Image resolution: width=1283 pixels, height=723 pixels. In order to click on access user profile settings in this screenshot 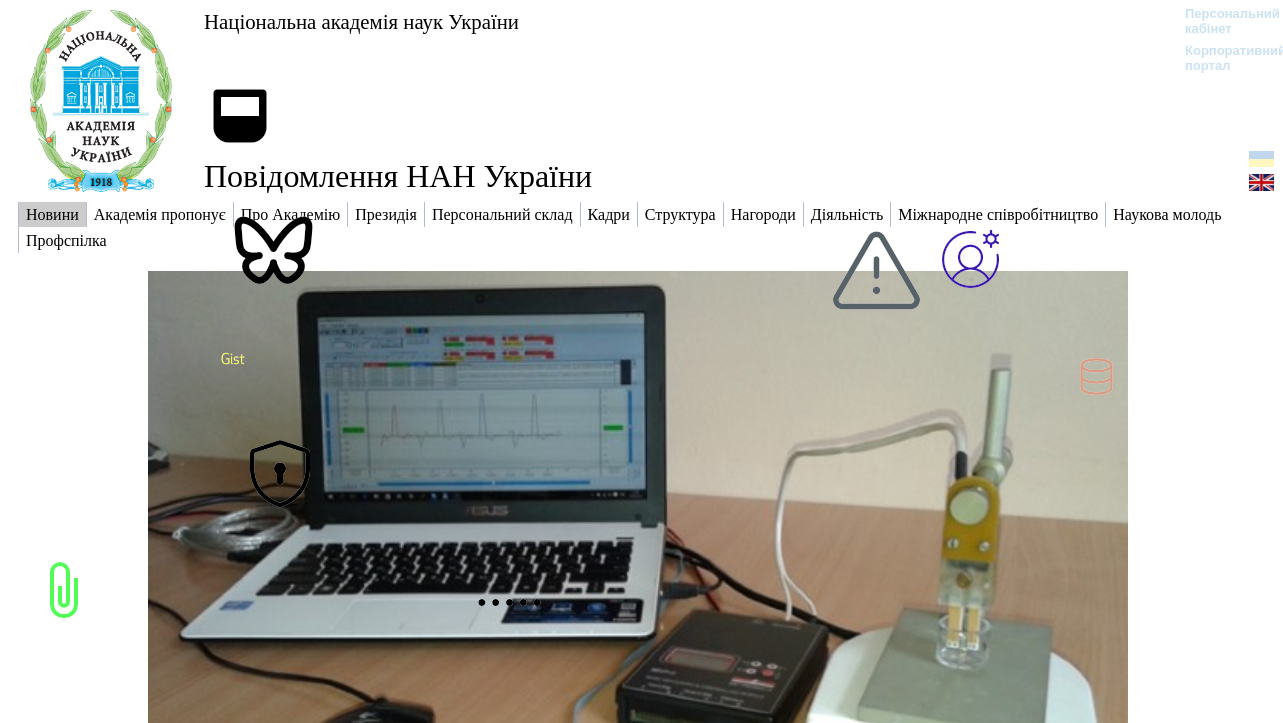, I will do `click(970, 259)`.